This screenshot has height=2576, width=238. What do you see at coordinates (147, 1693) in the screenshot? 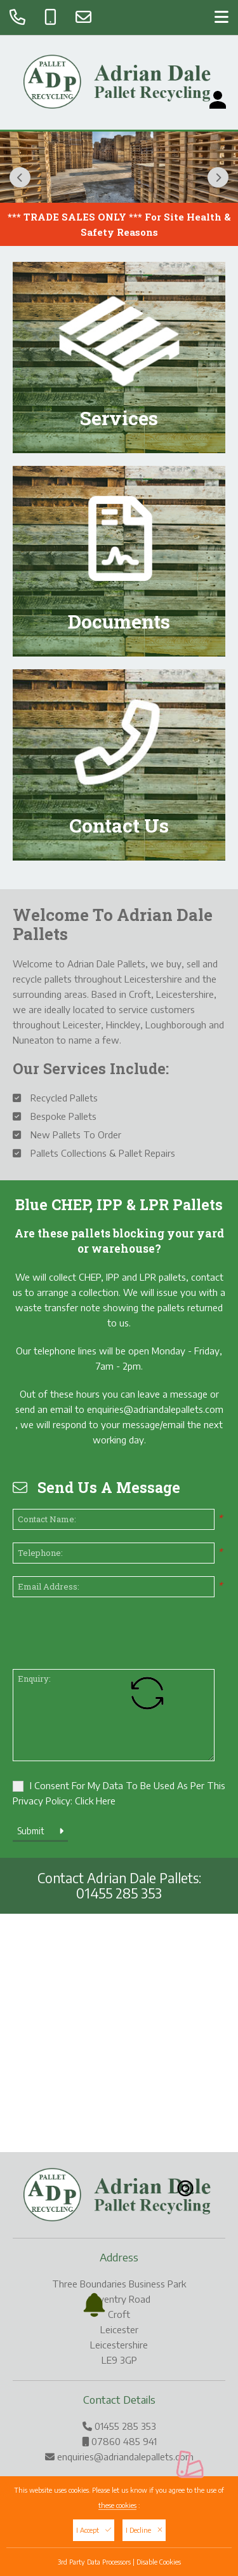
I see `sync or refresh data` at bounding box center [147, 1693].